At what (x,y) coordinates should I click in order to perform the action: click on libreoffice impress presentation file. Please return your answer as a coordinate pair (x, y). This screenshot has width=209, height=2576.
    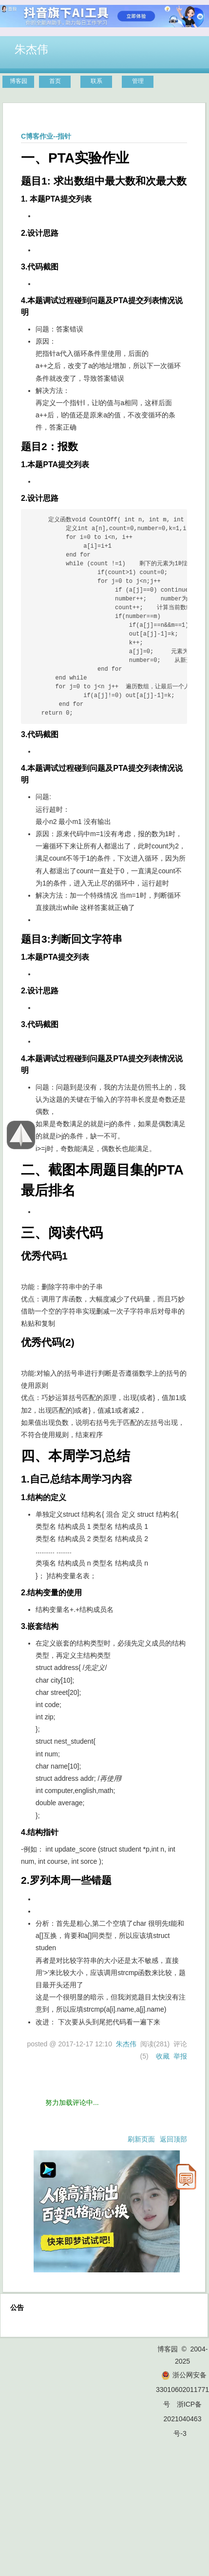
    Looking at the image, I should click on (186, 2177).